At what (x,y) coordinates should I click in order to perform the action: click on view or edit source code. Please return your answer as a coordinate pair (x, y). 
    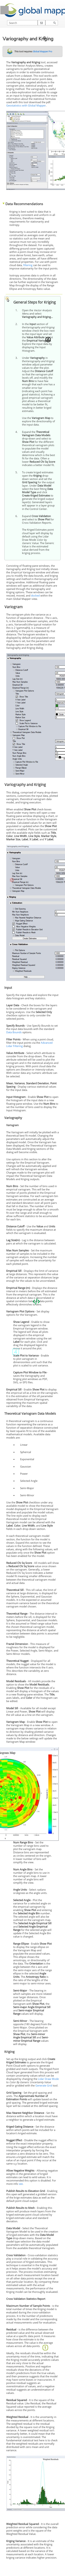
    Looking at the image, I should click on (36, 1301).